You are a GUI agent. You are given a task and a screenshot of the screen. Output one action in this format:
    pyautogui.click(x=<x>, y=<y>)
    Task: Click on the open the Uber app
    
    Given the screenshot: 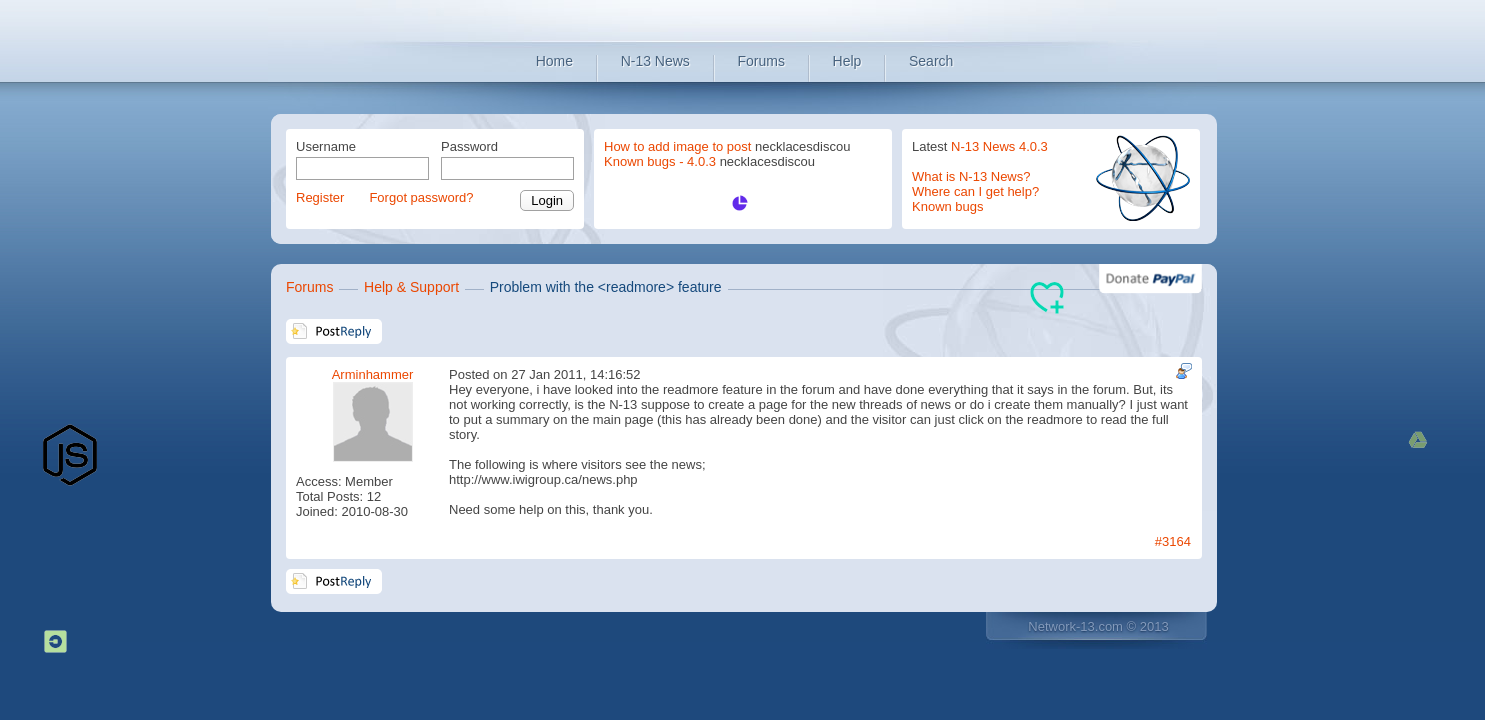 What is the action you would take?
    pyautogui.click(x=55, y=641)
    